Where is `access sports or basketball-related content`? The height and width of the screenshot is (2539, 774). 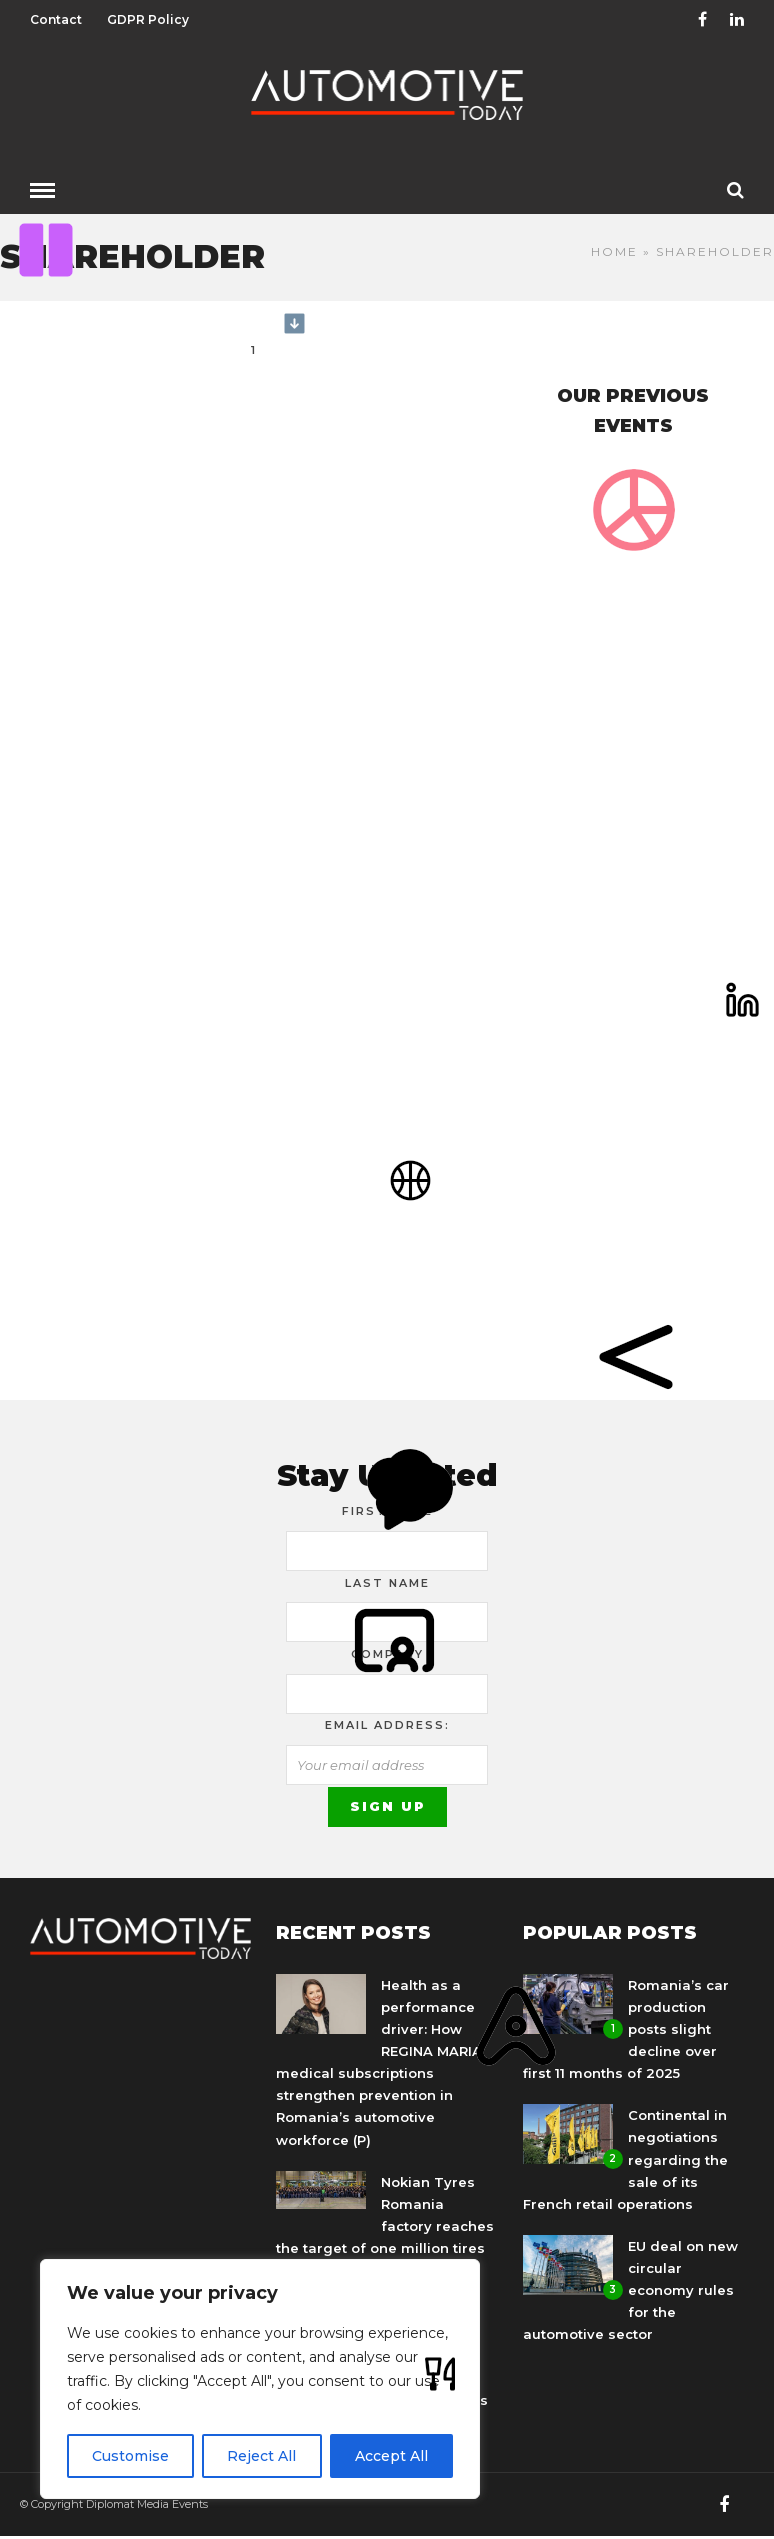 access sports or basketball-related content is located at coordinates (410, 1180).